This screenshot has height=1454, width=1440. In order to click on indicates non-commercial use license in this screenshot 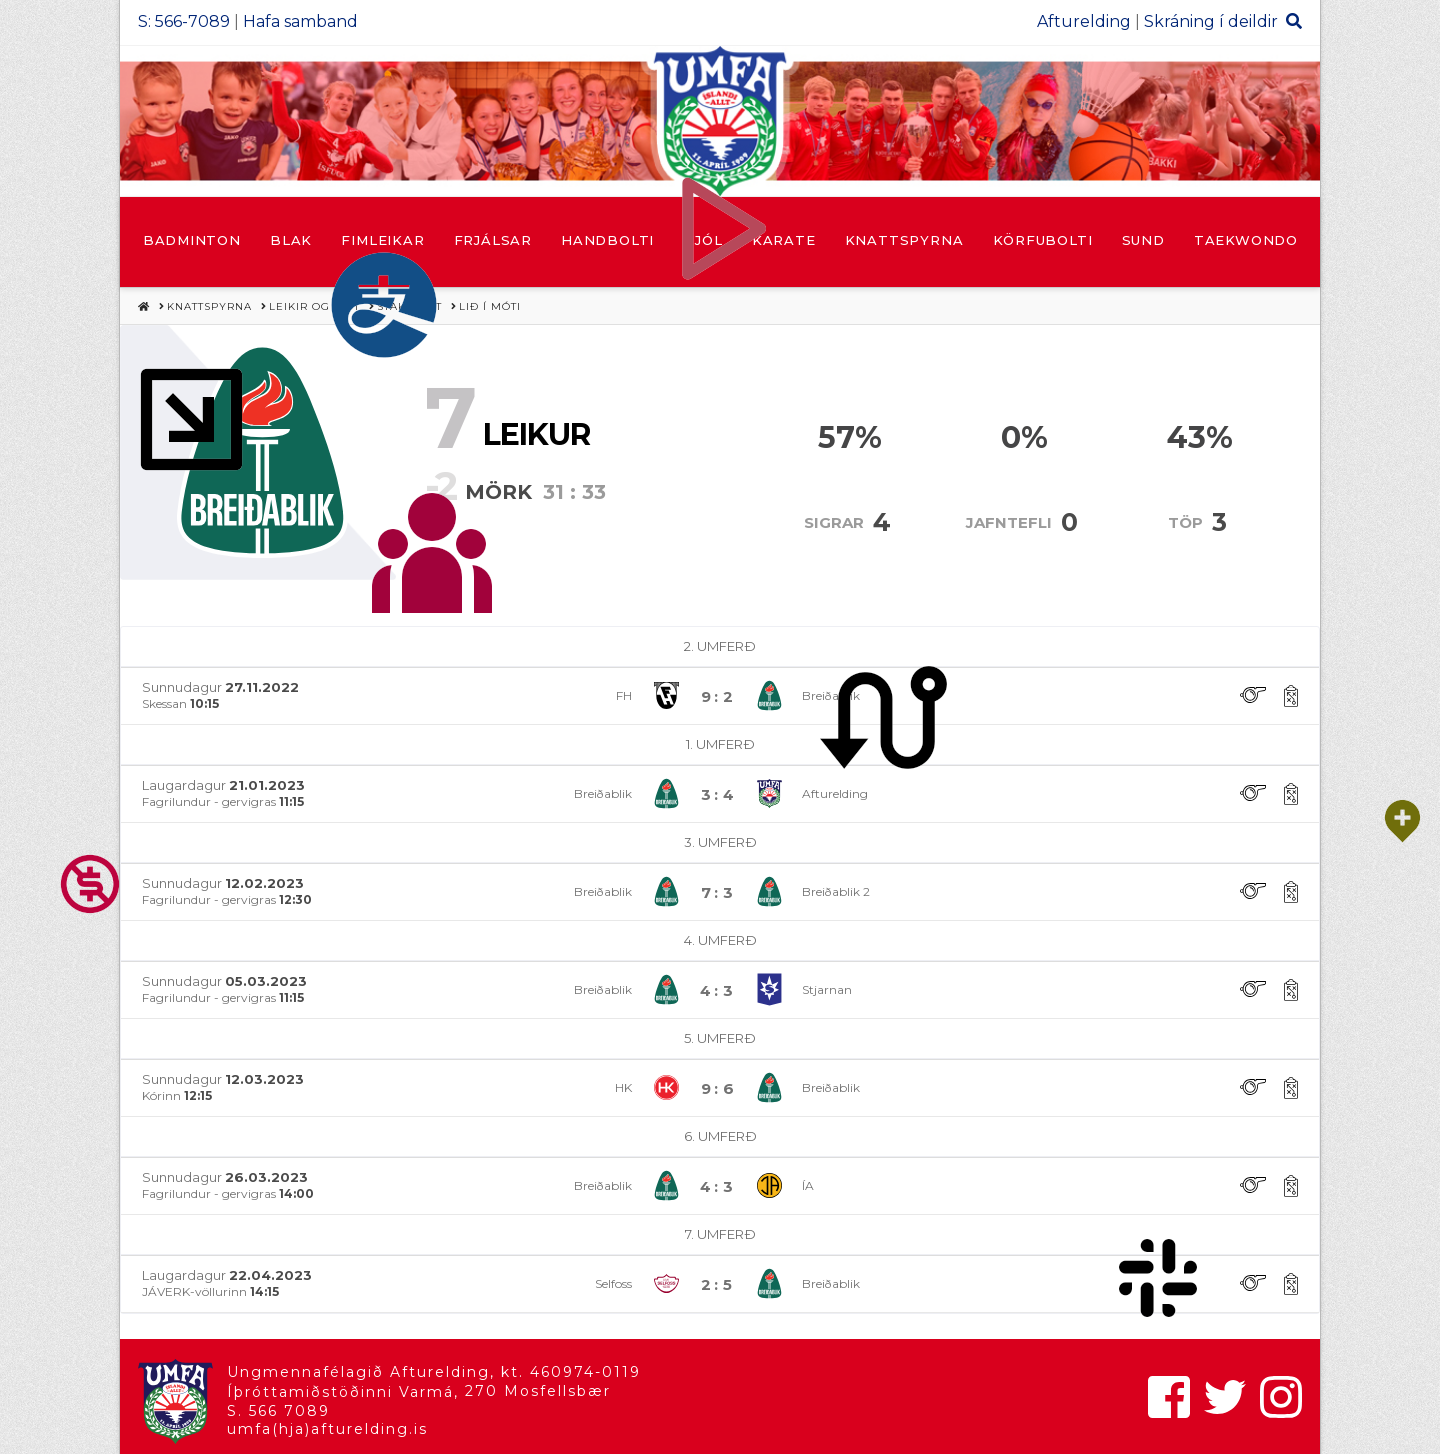, I will do `click(90, 884)`.